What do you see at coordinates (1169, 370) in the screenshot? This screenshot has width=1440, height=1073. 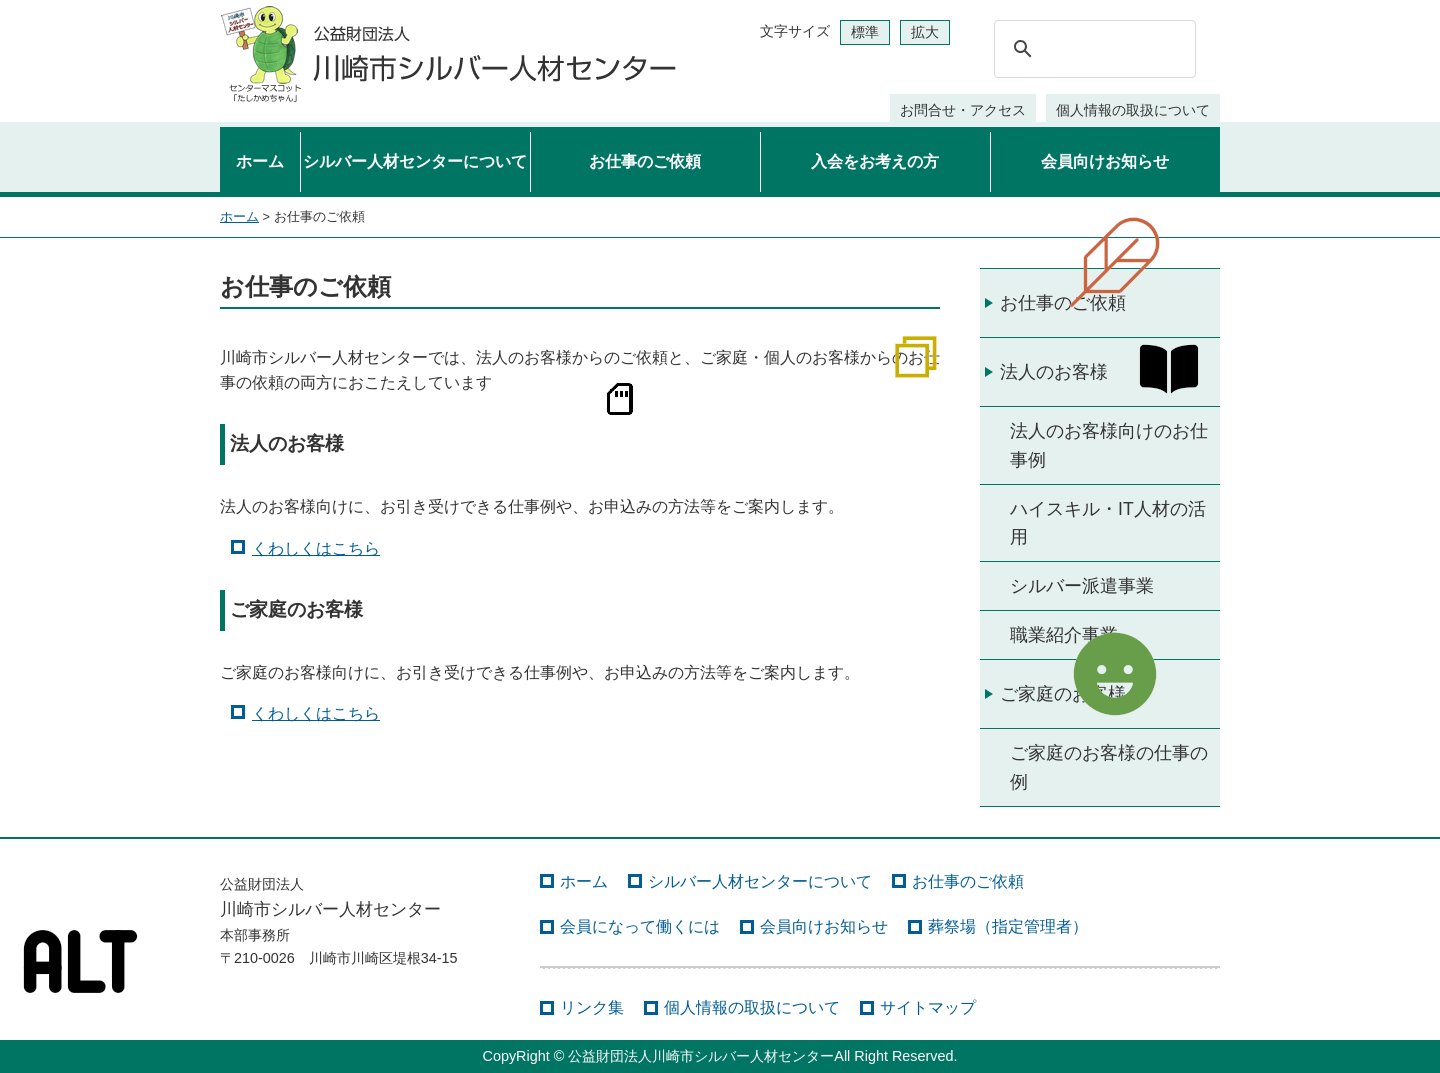 I see `open reading or library section` at bounding box center [1169, 370].